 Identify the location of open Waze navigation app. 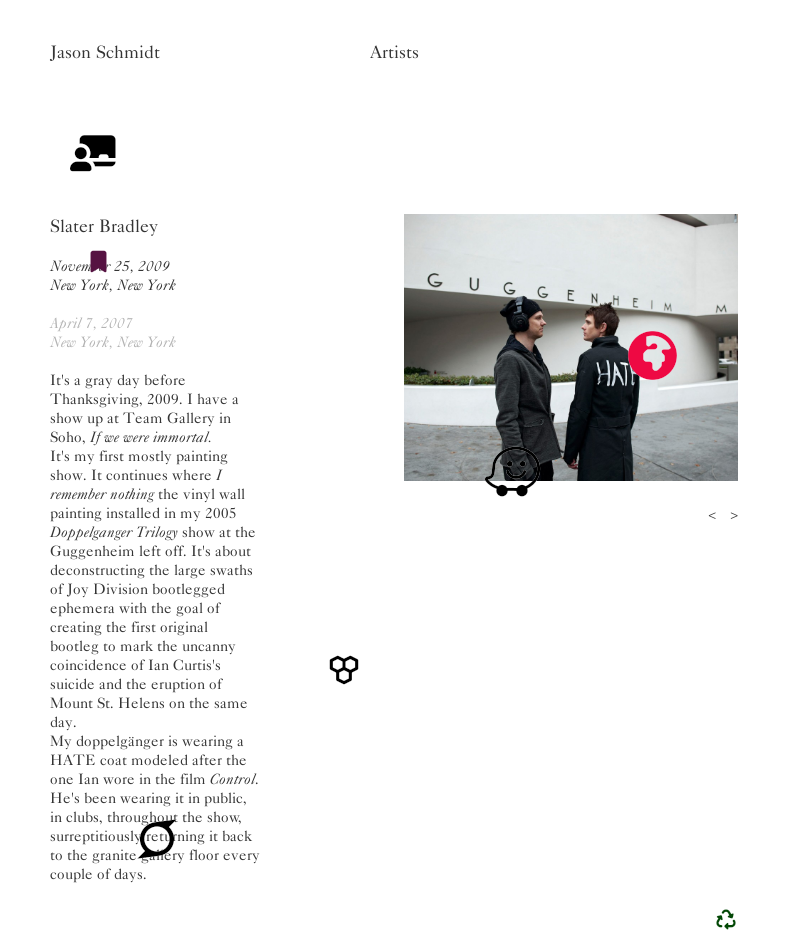
(512, 471).